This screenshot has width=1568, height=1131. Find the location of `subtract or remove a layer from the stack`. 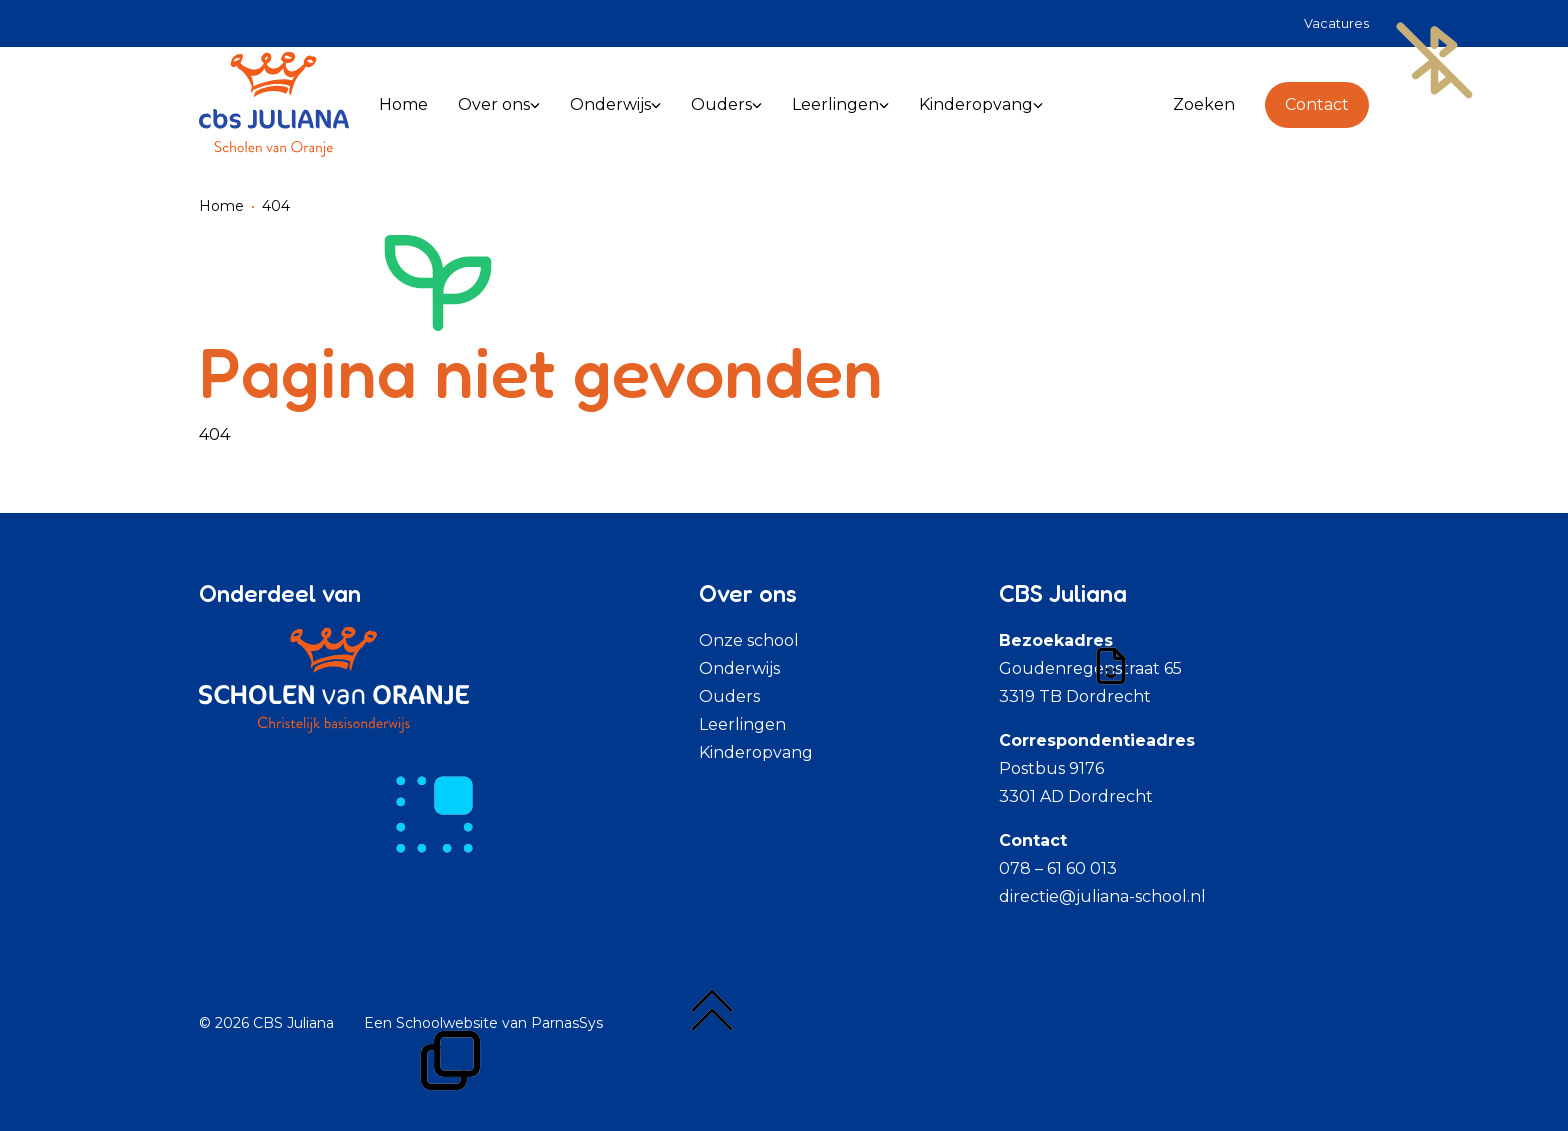

subtract or remove a layer from the stack is located at coordinates (450, 1060).